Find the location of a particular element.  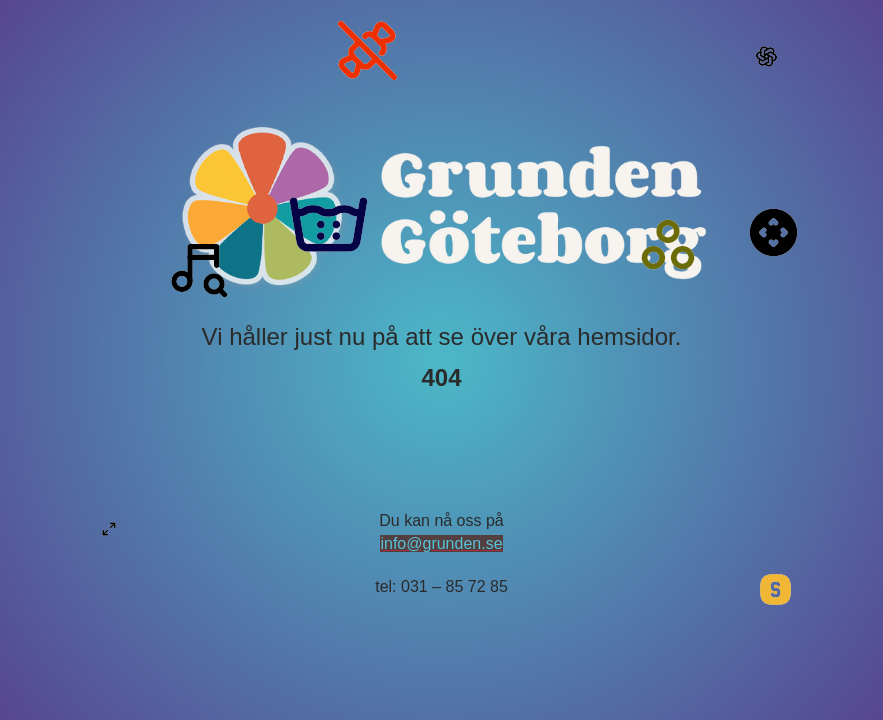

access OpenAI services or chatbot is located at coordinates (766, 56).